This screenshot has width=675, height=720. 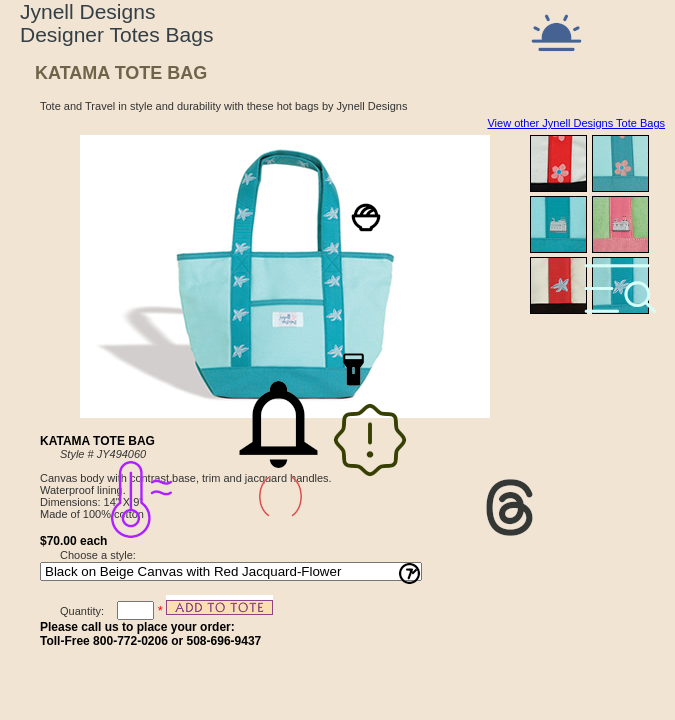 What do you see at coordinates (409, 573) in the screenshot?
I see `indicates step 7 in a numbered sequence` at bounding box center [409, 573].